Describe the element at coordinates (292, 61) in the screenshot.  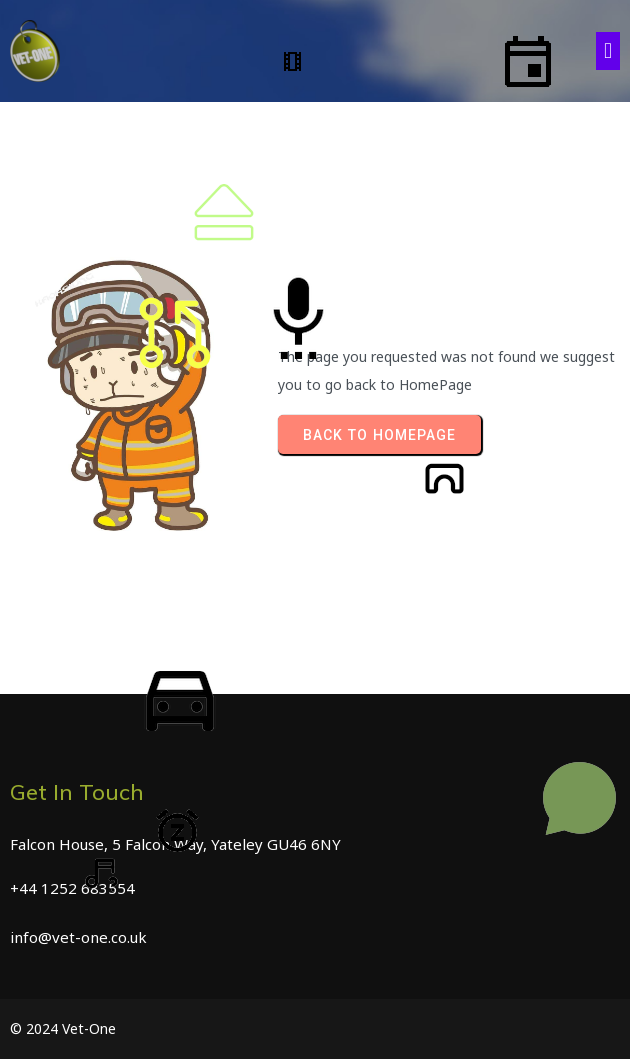
I see `access movies or video content` at that location.